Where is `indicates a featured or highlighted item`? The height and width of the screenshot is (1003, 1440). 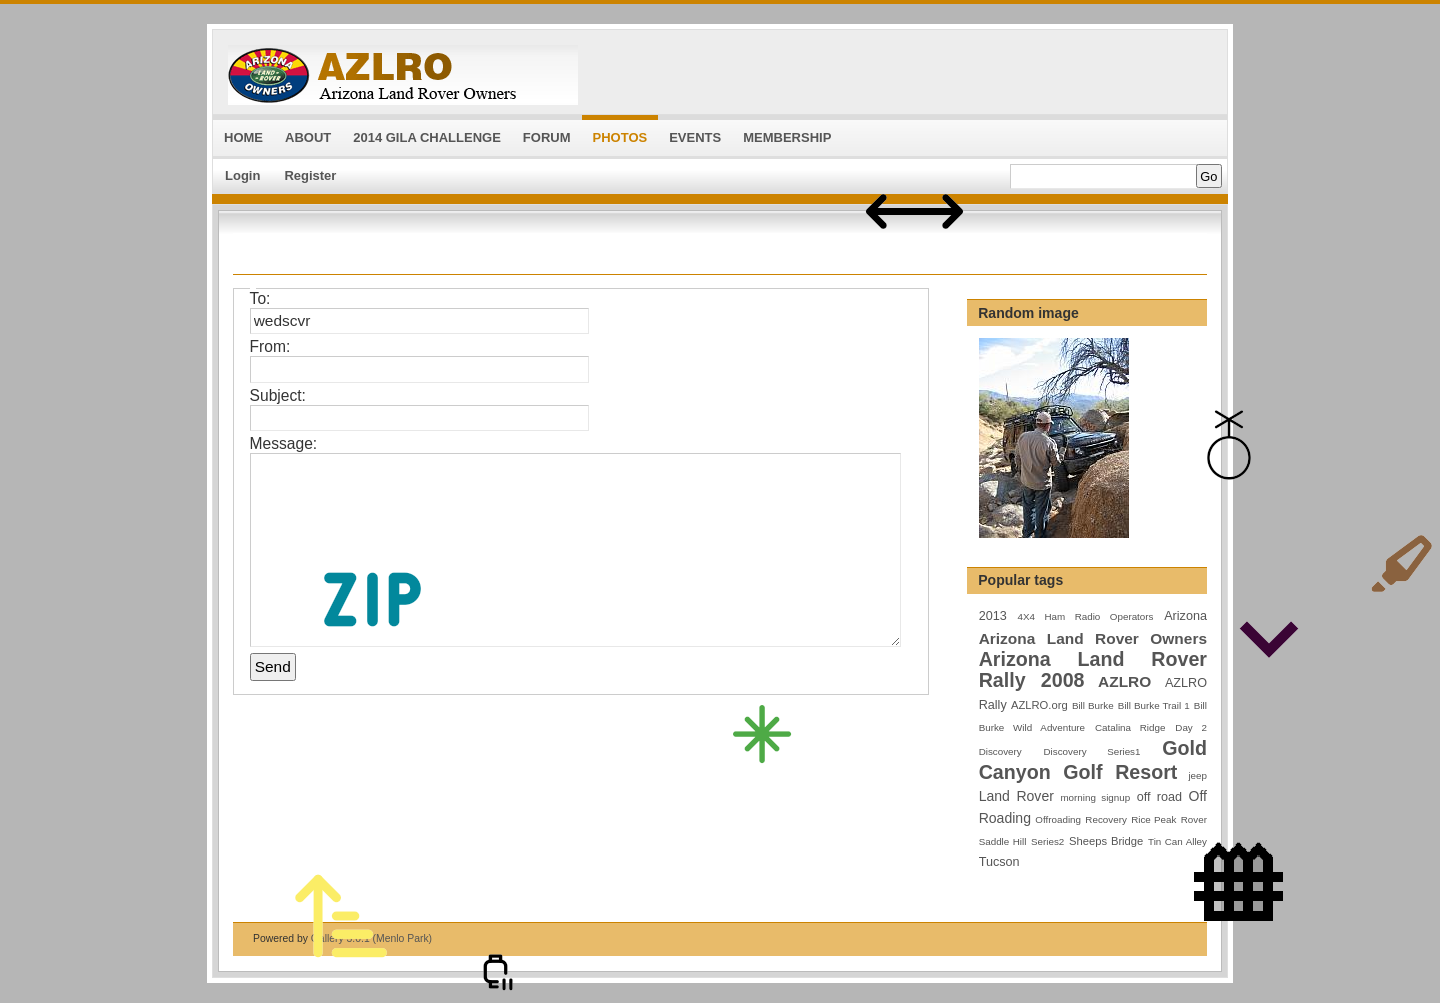
indicates a featured or highlighted item is located at coordinates (763, 735).